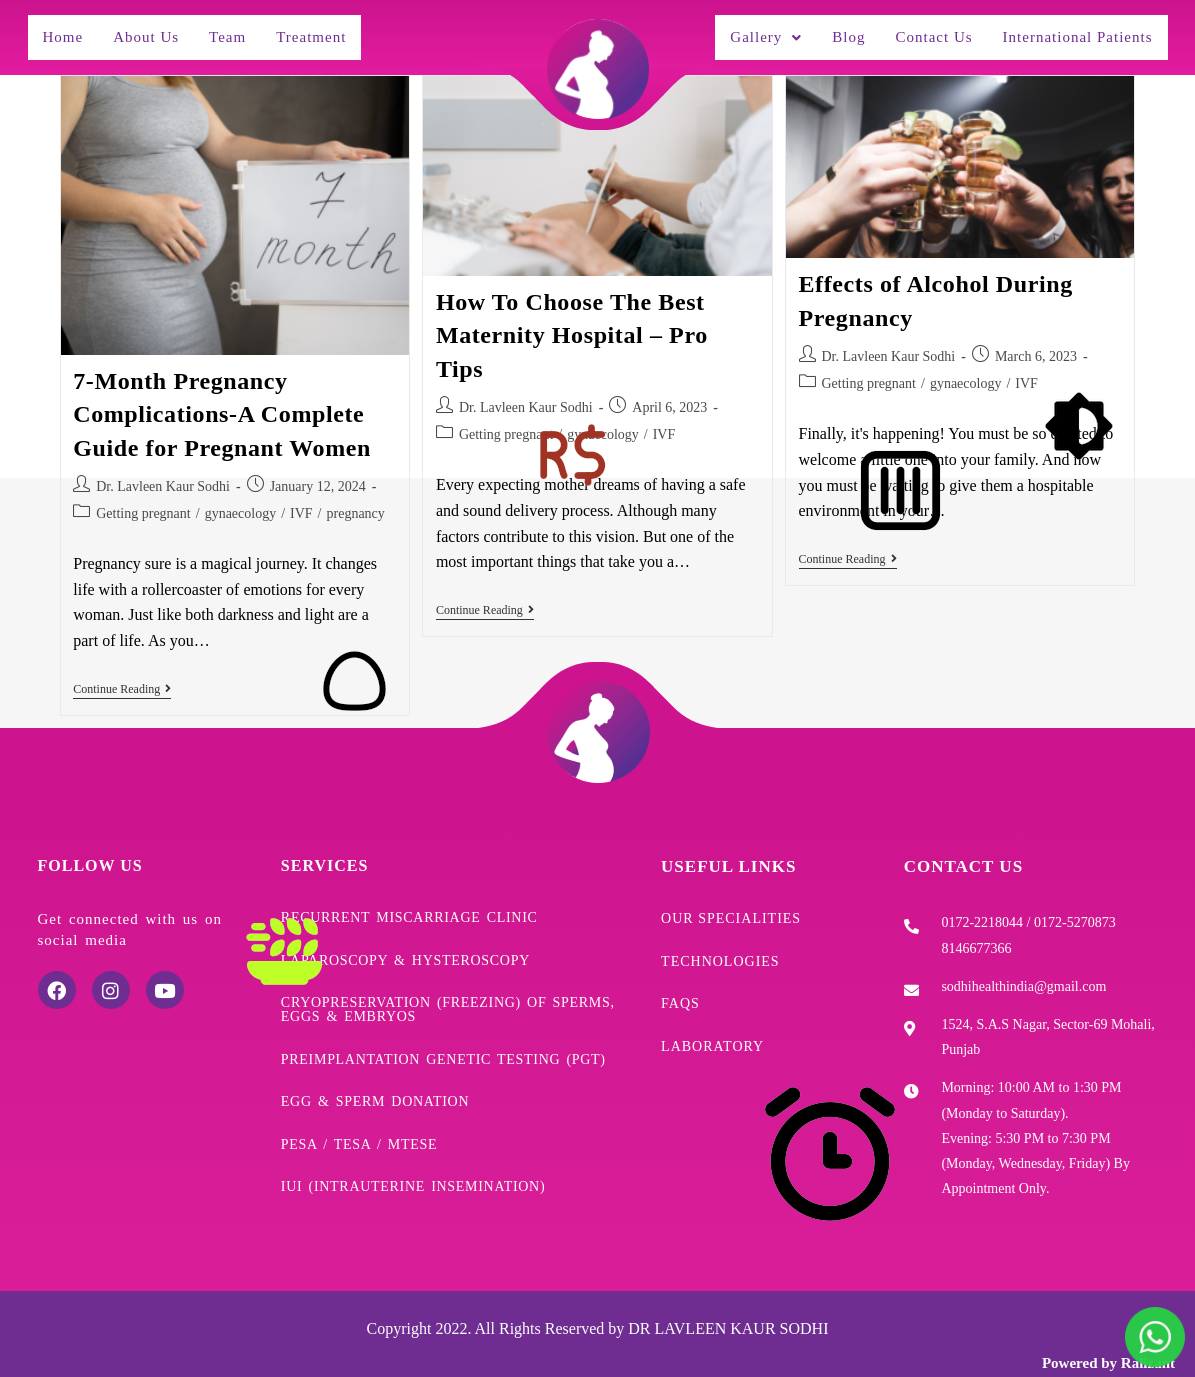 This screenshot has height=1377, width=1195. I want to click on adjust display brightness settings, so click(1079, 426).